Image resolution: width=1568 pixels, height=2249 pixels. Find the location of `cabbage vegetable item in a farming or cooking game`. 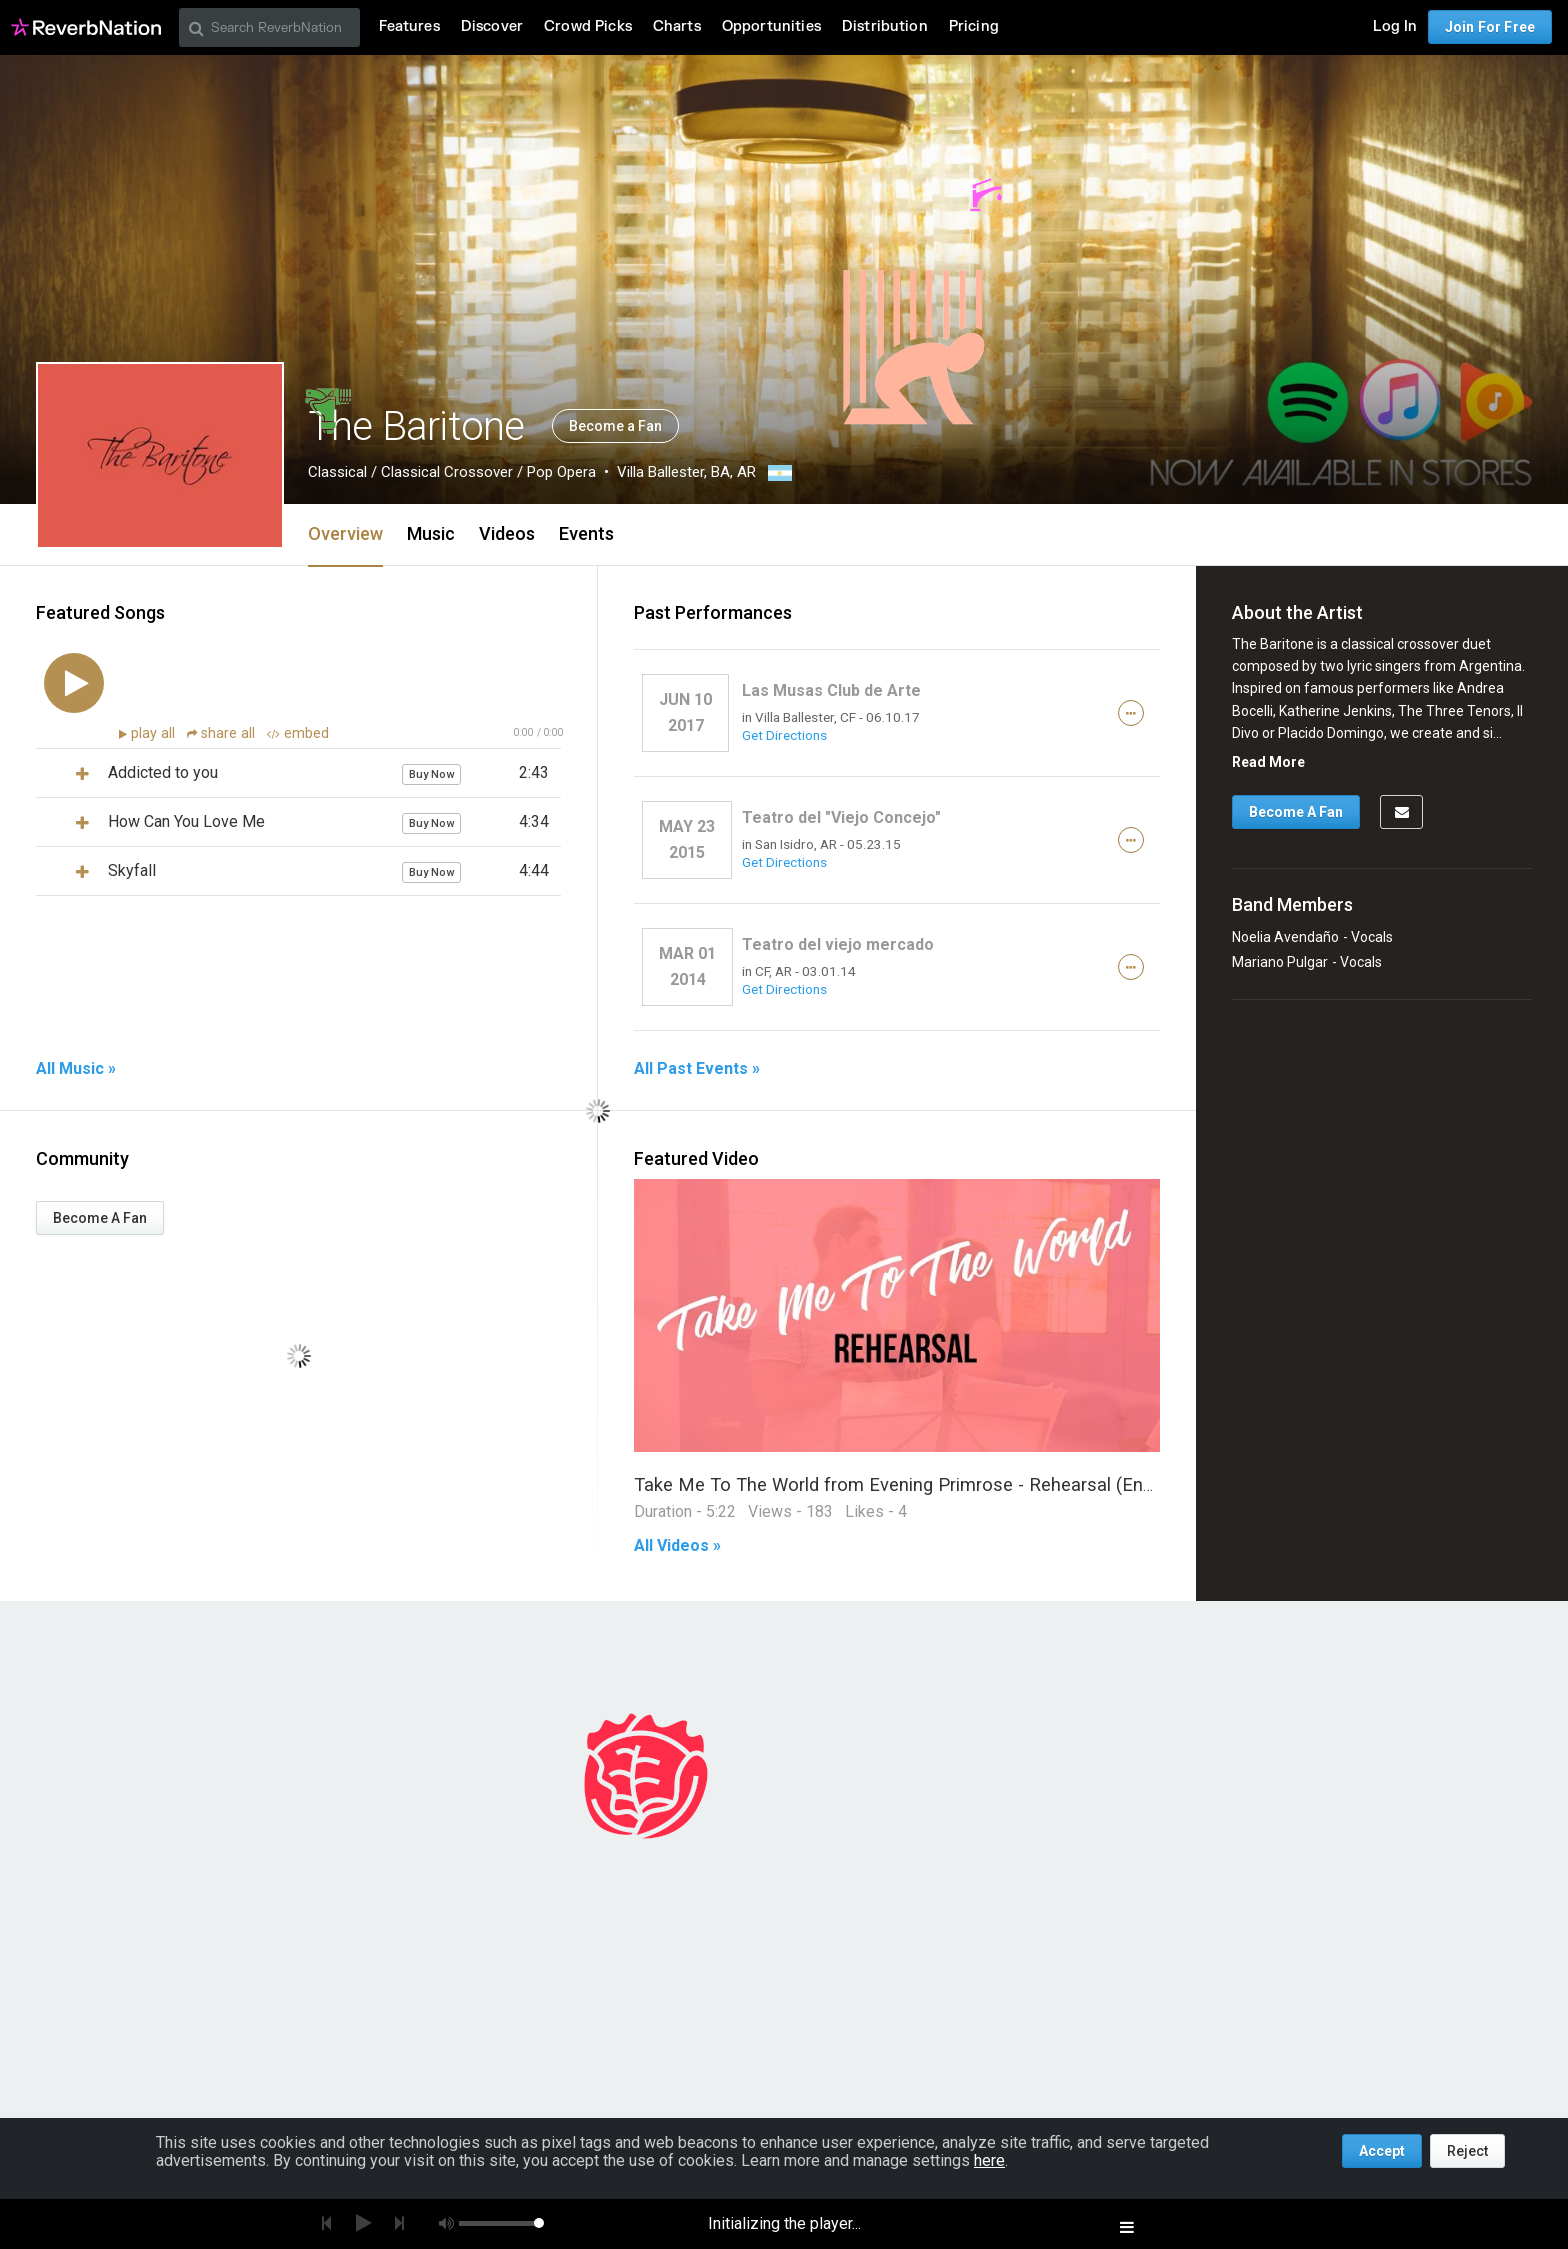

cabbage vegetable item in a farming or cooking game is located at coordinates (646, 1776).